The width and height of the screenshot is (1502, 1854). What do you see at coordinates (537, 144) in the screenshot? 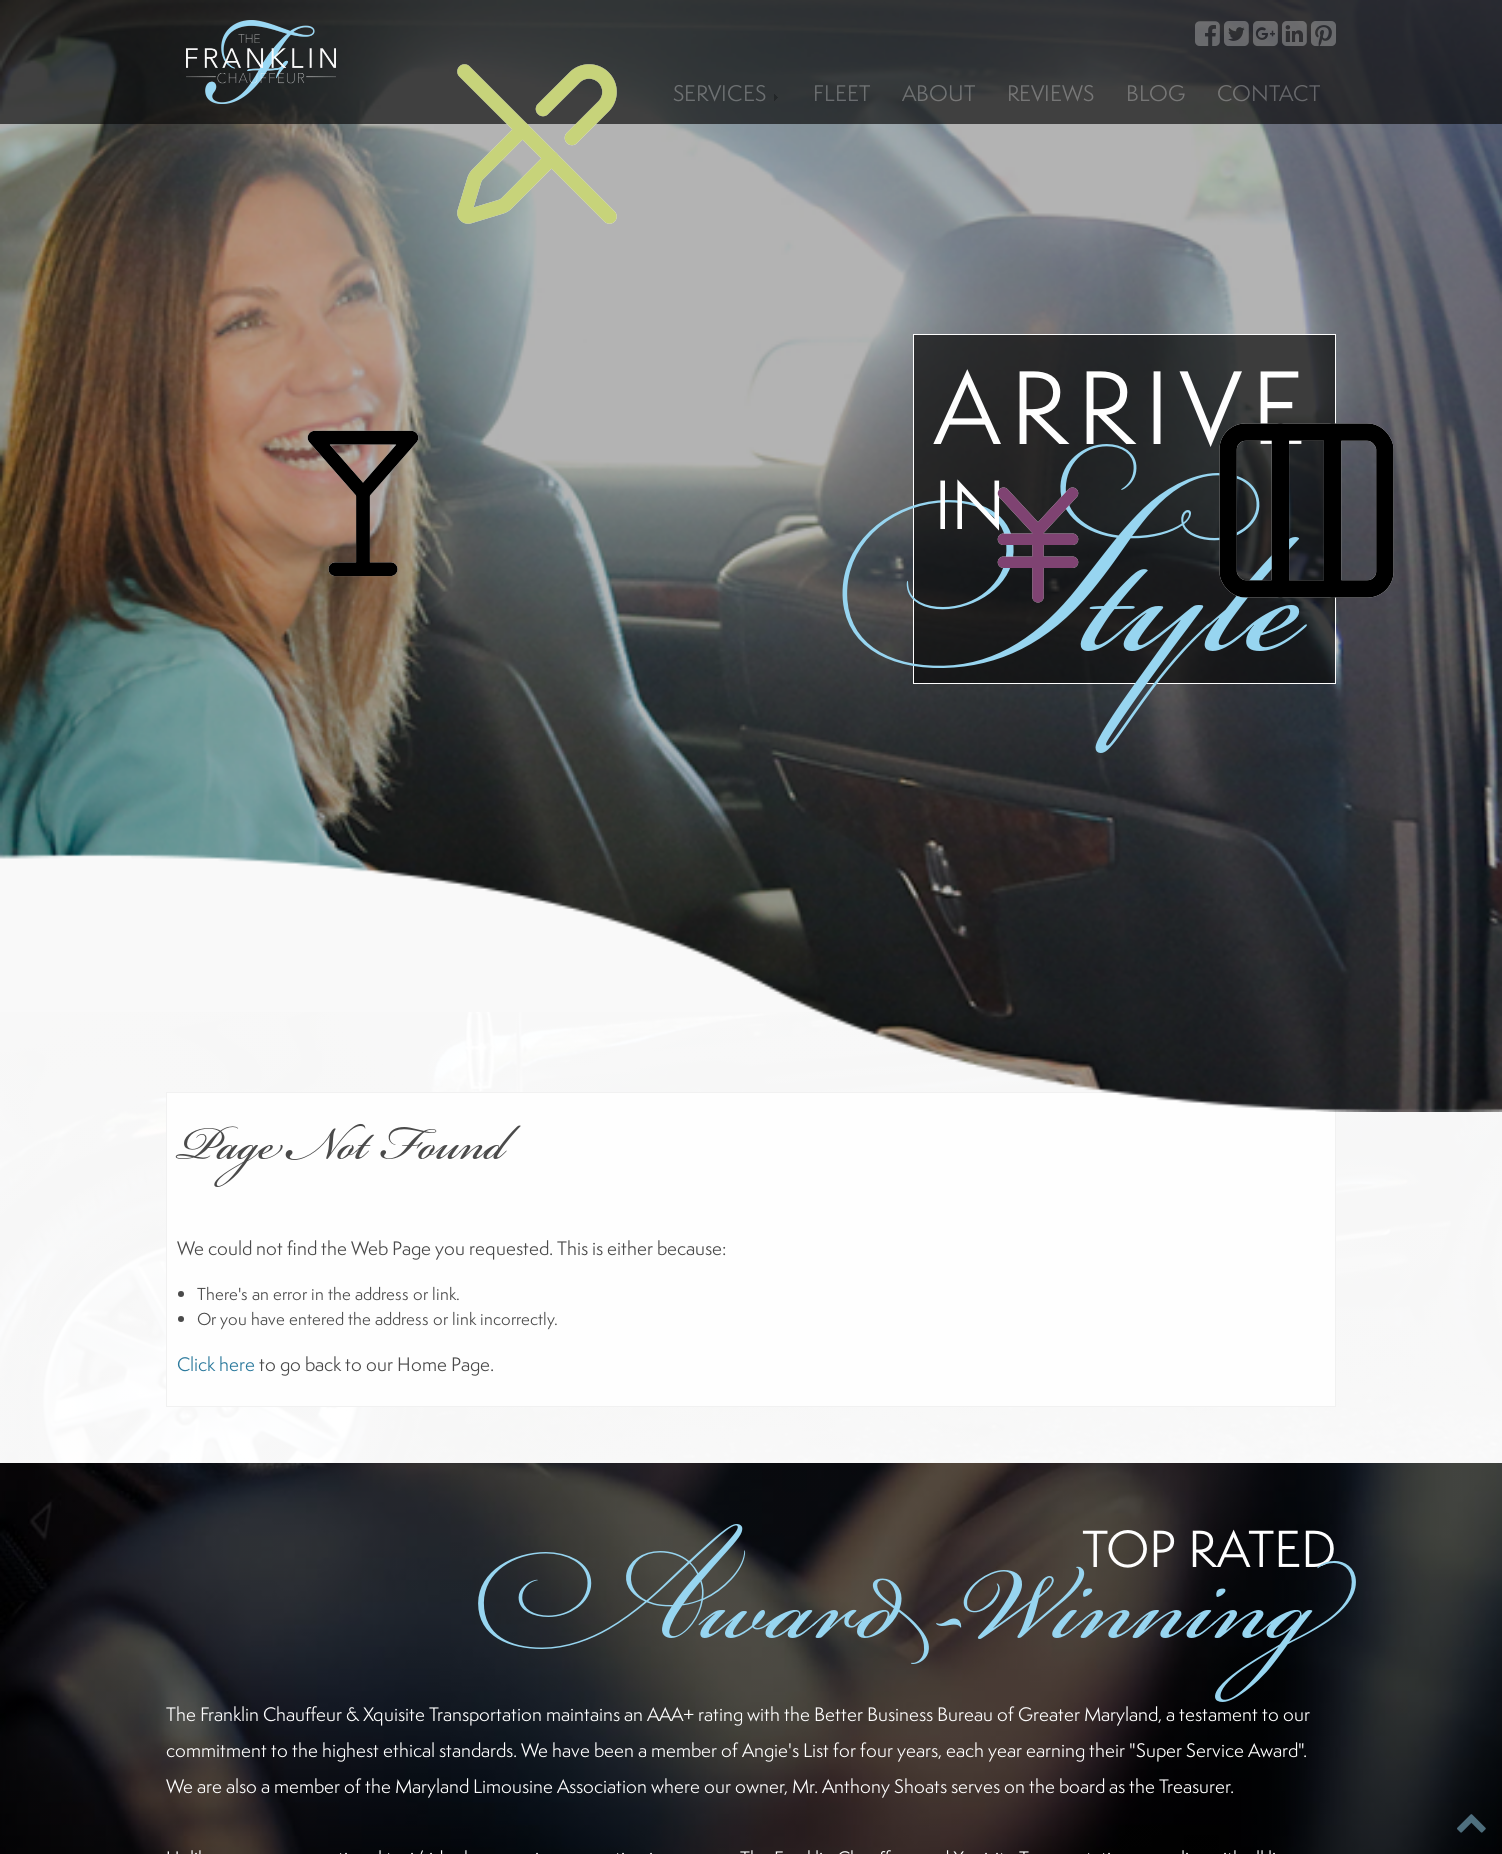
I see `indicates editing is disabled` at bounding box center [537, 144].